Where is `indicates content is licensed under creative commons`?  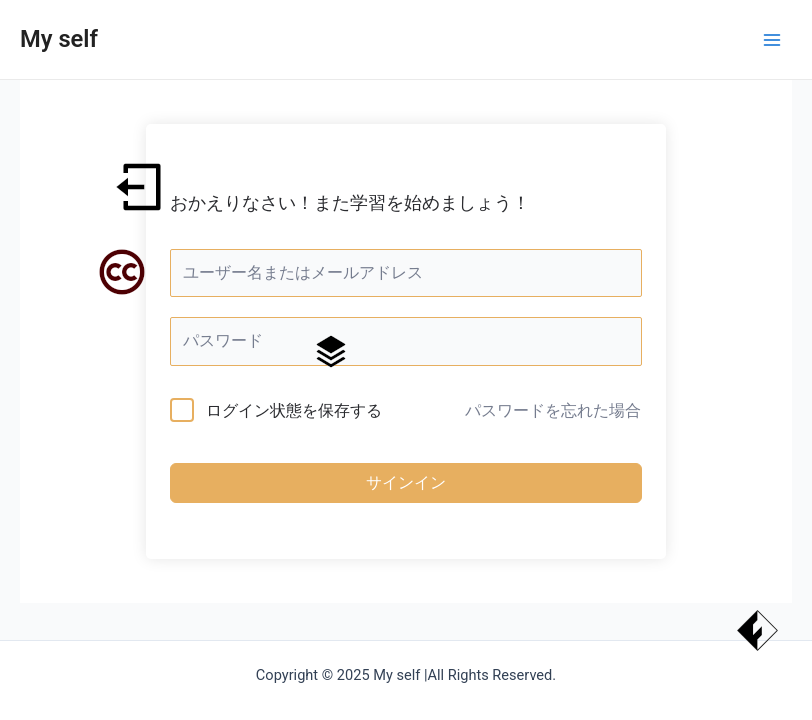
indicates content is licensed under creative commons is located at coordinates (122, 272).